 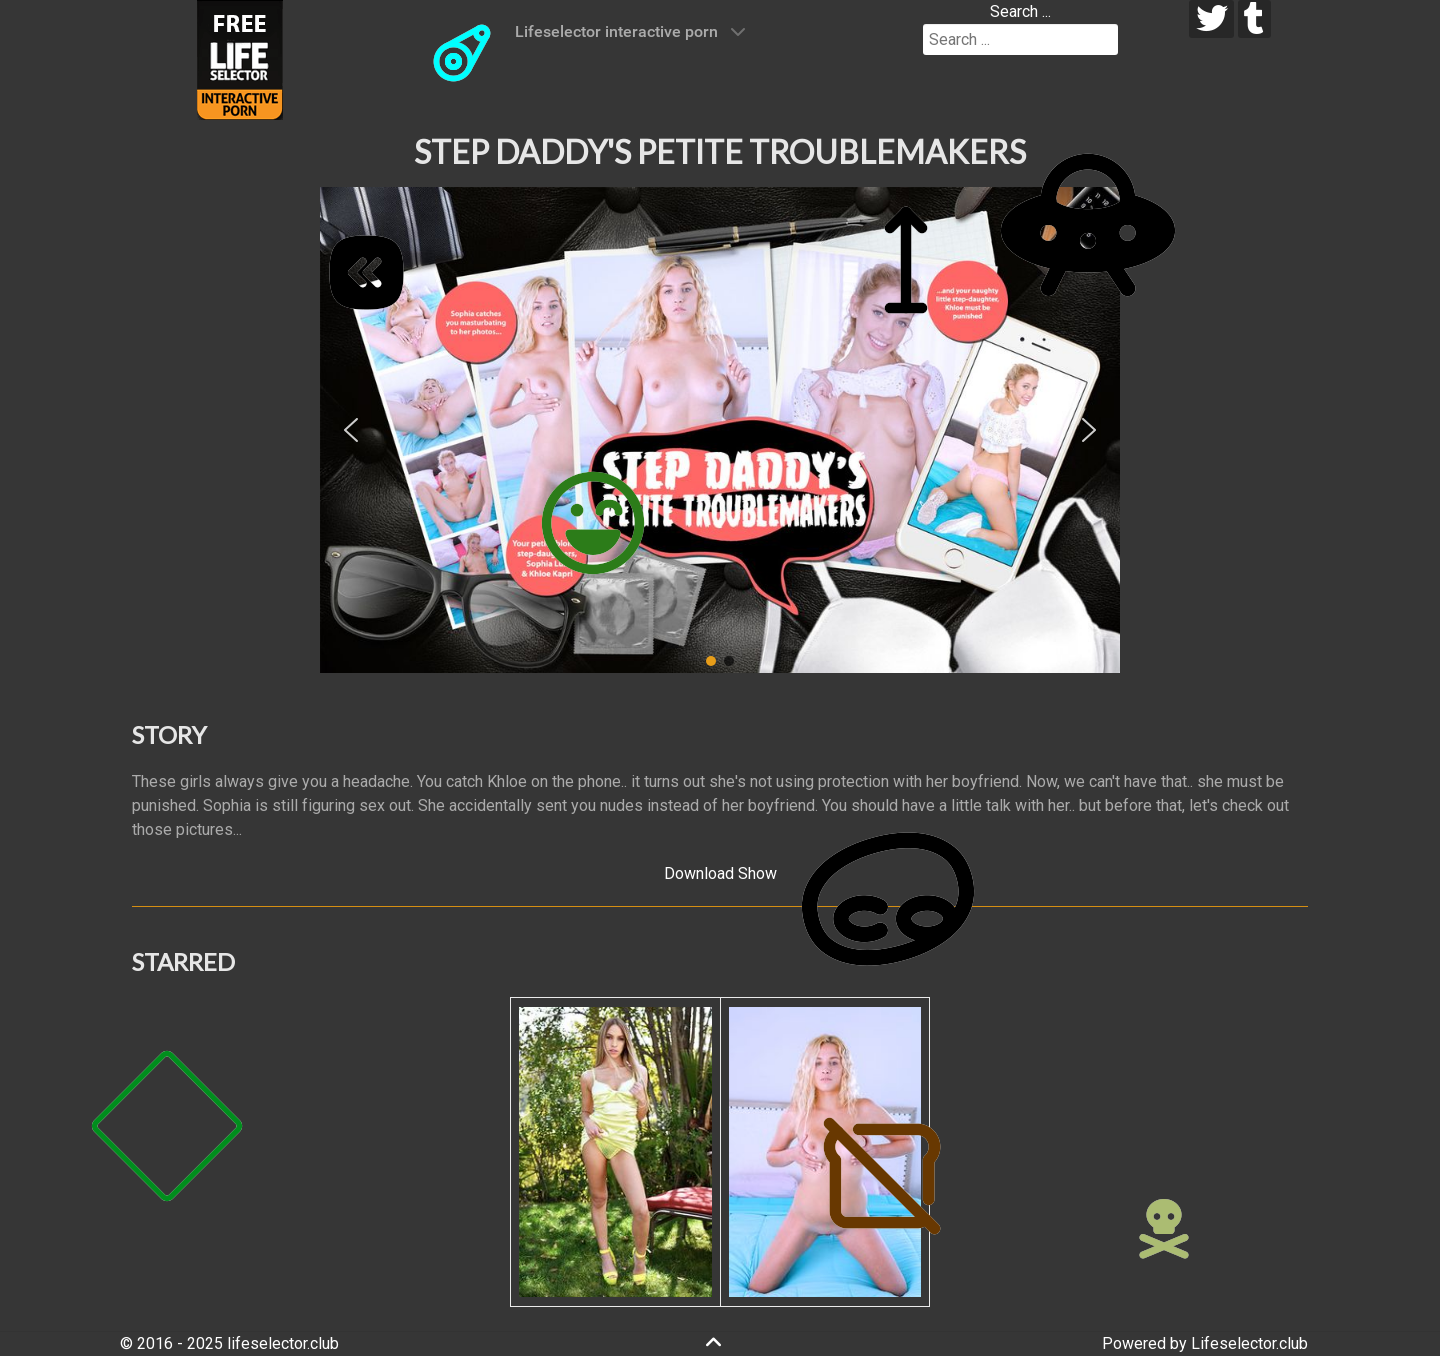 I want to click on access sci-fi or space-themed content, so click(x=1088, y=225).